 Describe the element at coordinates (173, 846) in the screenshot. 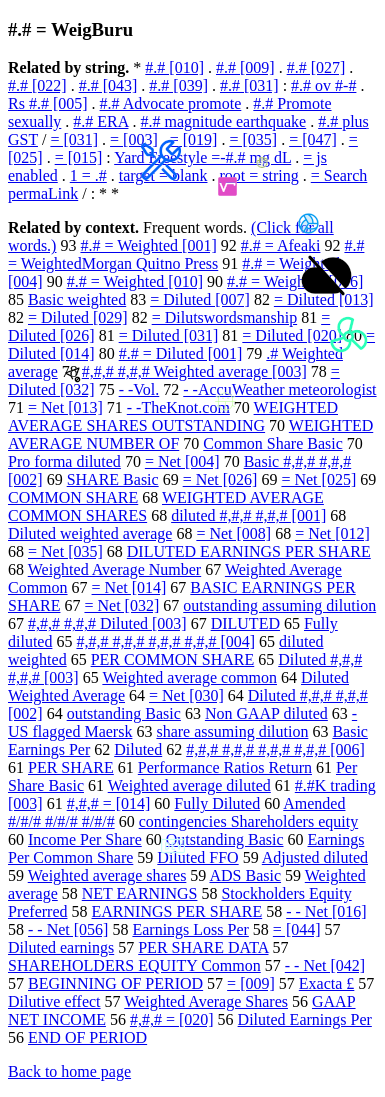

I see `visit the DEV Community platform` at that location.